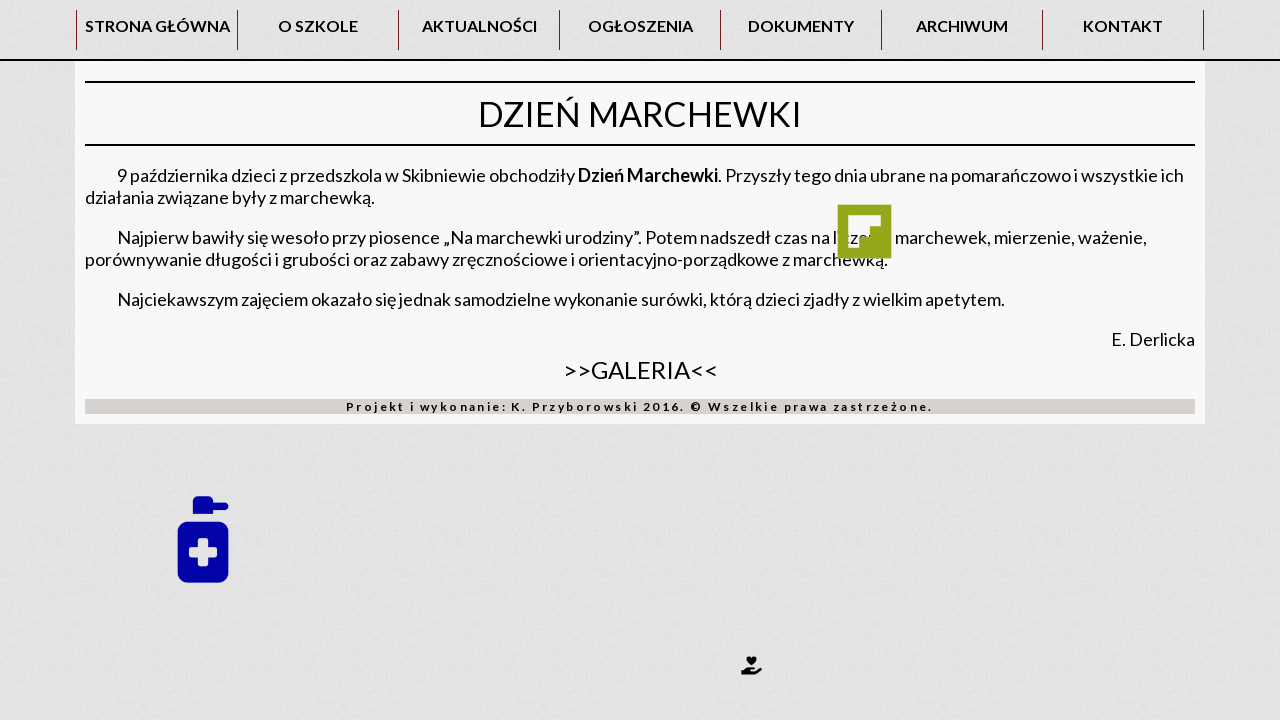 Image resolution: width=1280 pixels, height=720 pixels. I want to click on access medical supplies or first aid resources, so click(203, 542).